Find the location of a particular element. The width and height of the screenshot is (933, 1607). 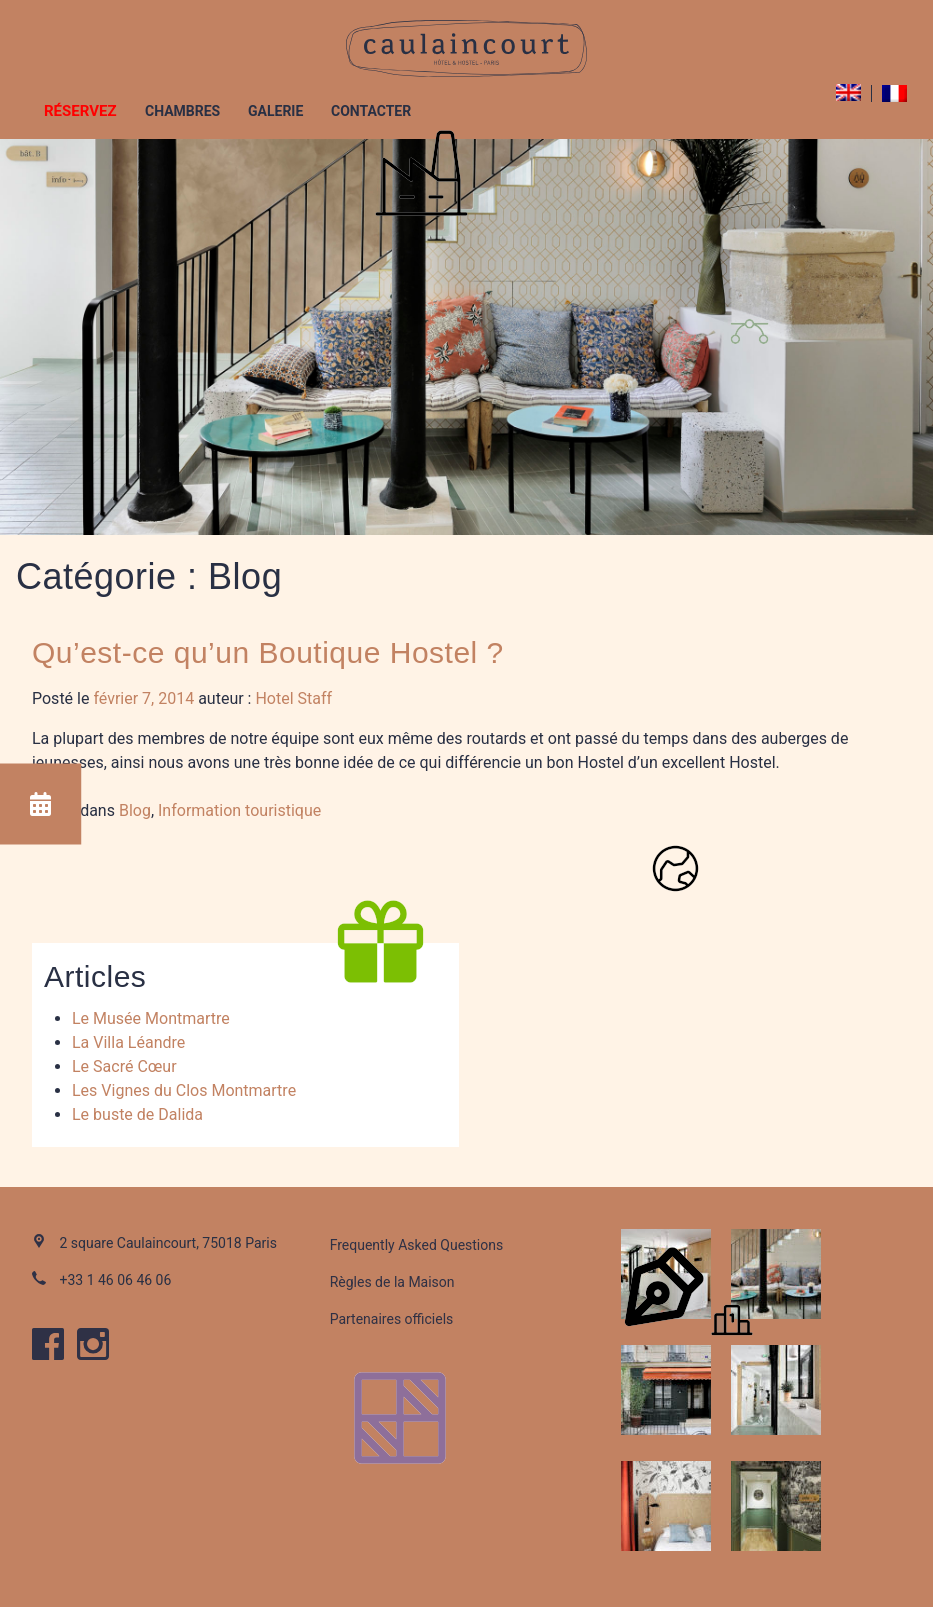

view or redeem a gift is located at coordinates (380, 946).